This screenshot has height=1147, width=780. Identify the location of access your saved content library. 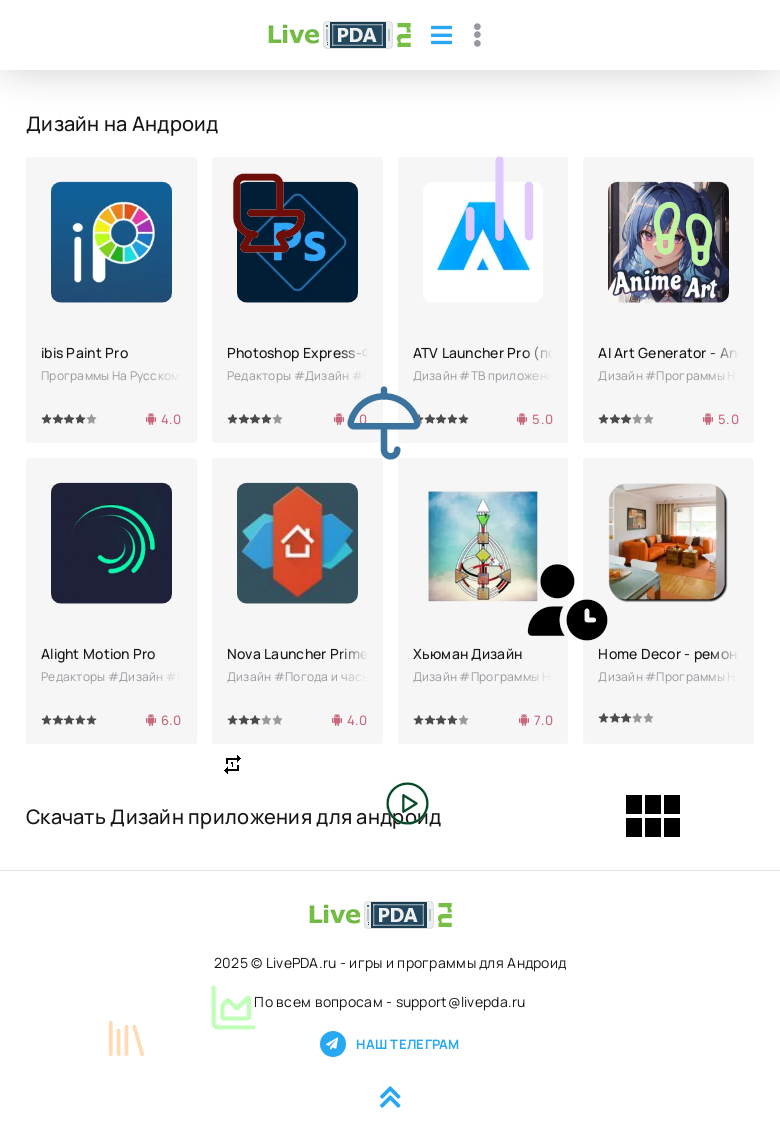
(126, 1038).